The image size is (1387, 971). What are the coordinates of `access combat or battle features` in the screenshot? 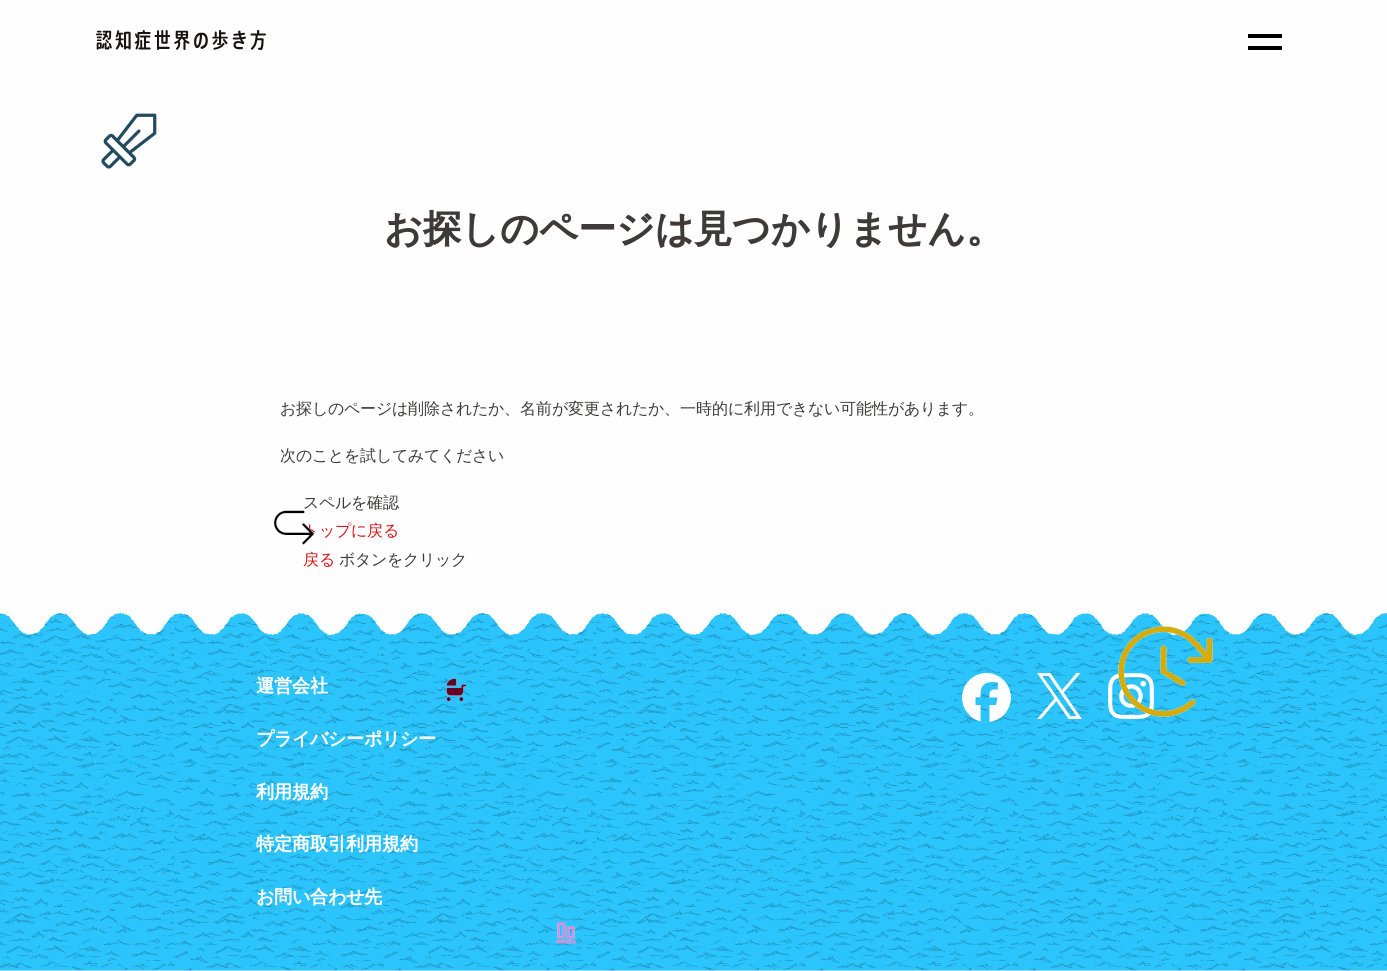 It's located at (130, 140).